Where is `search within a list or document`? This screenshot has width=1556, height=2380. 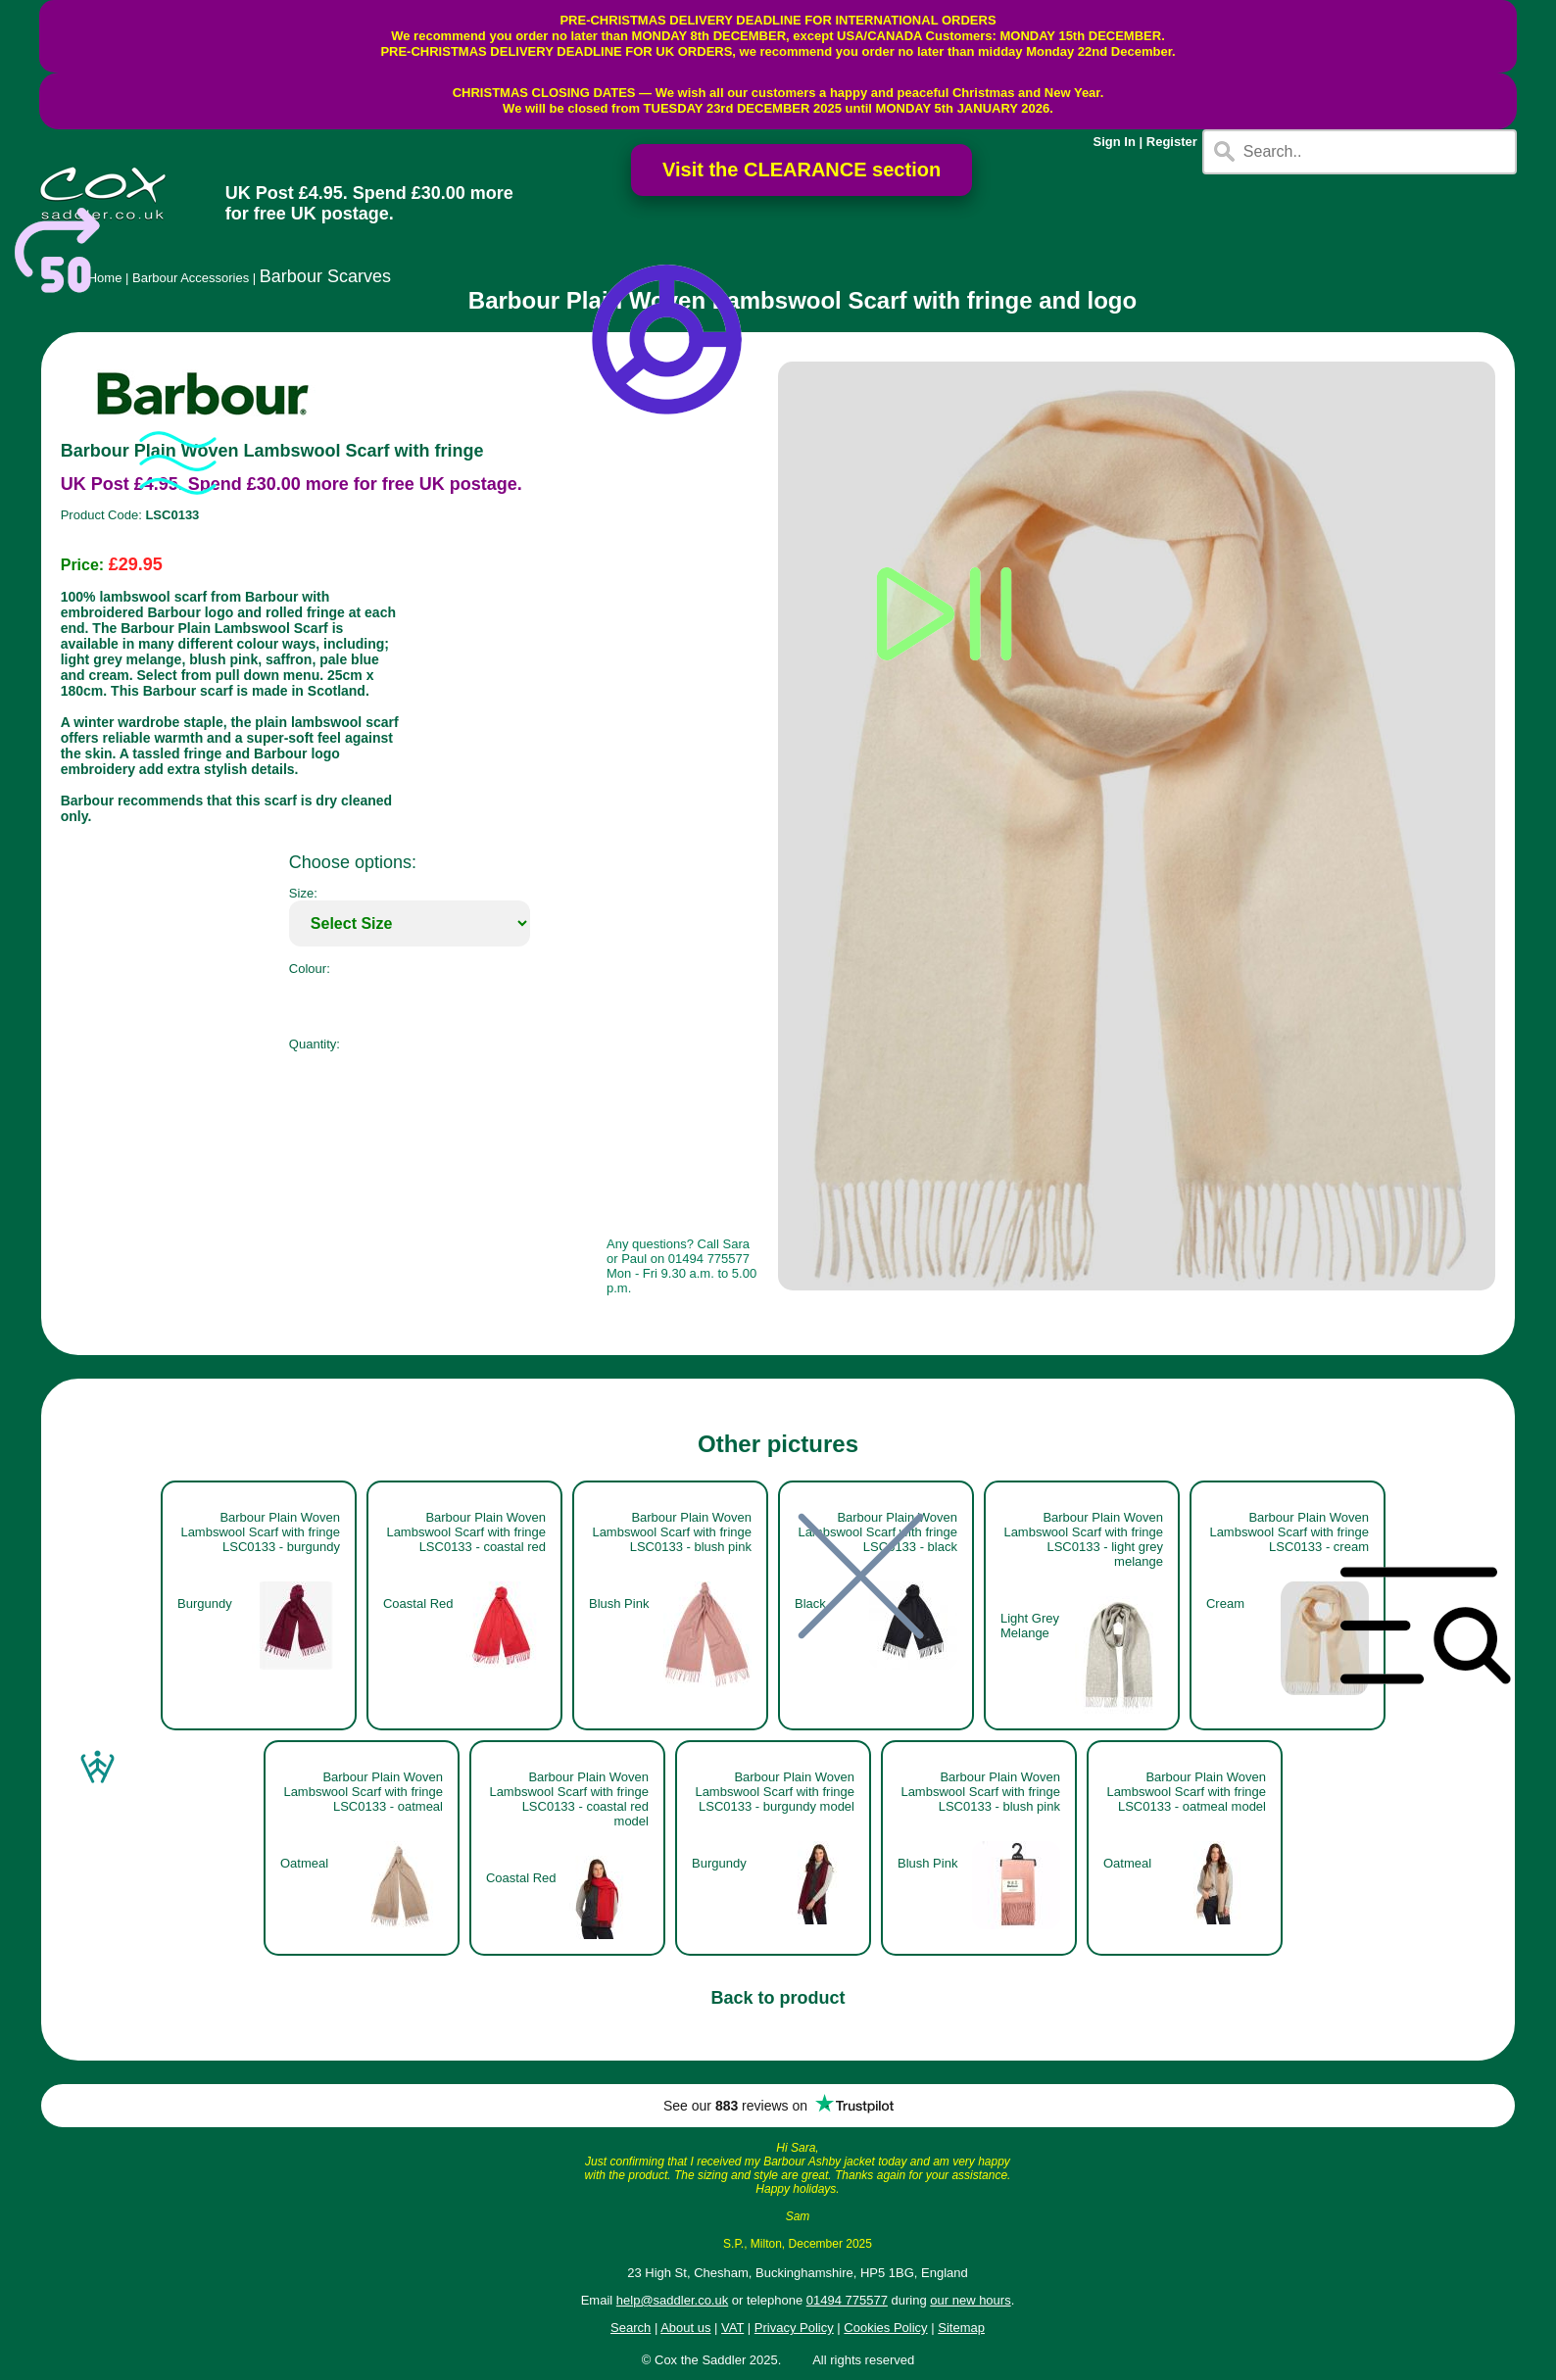
search within a list or document is located at coordinates (1419, 1626).